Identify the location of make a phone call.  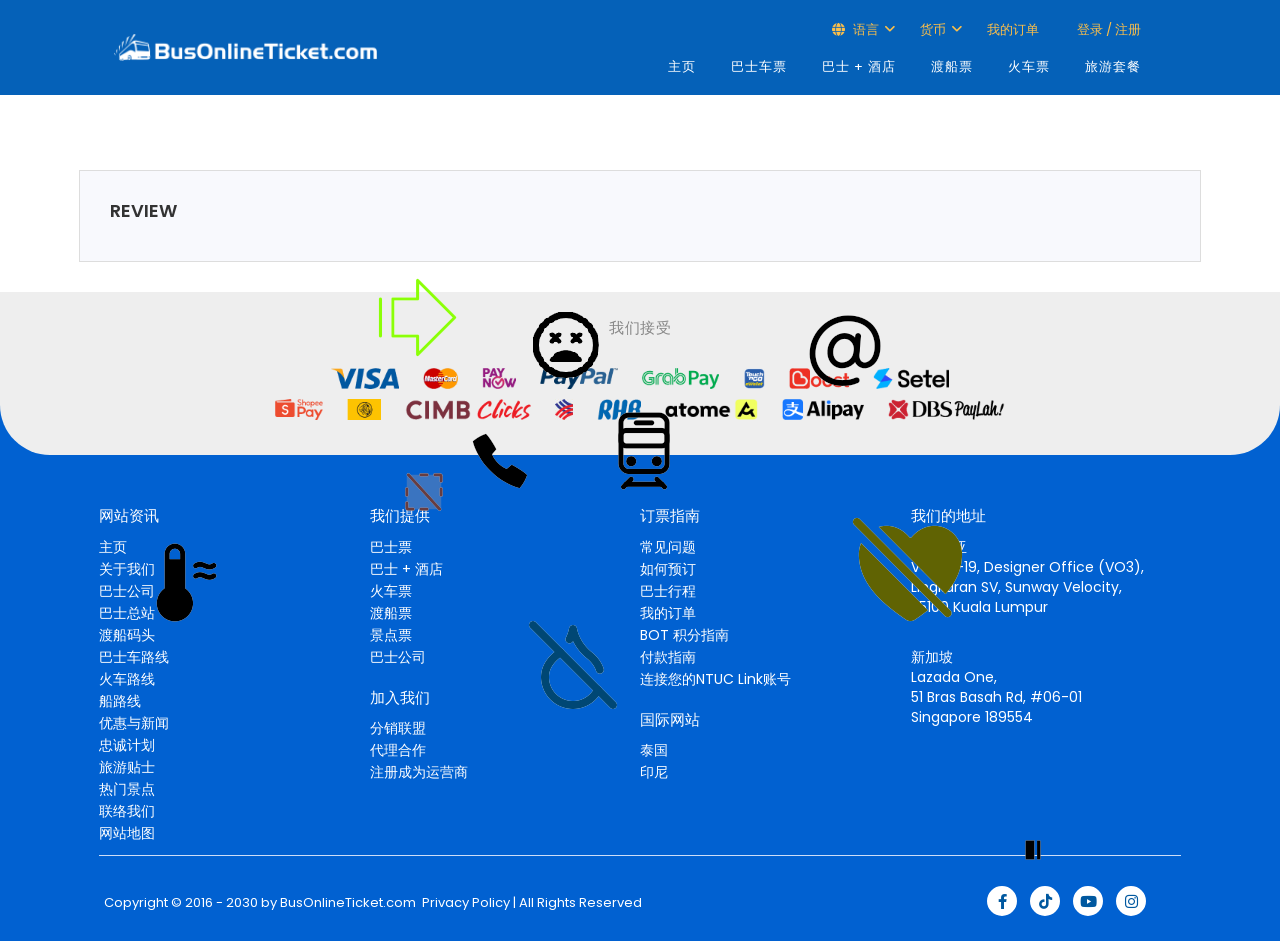
(500, 461).